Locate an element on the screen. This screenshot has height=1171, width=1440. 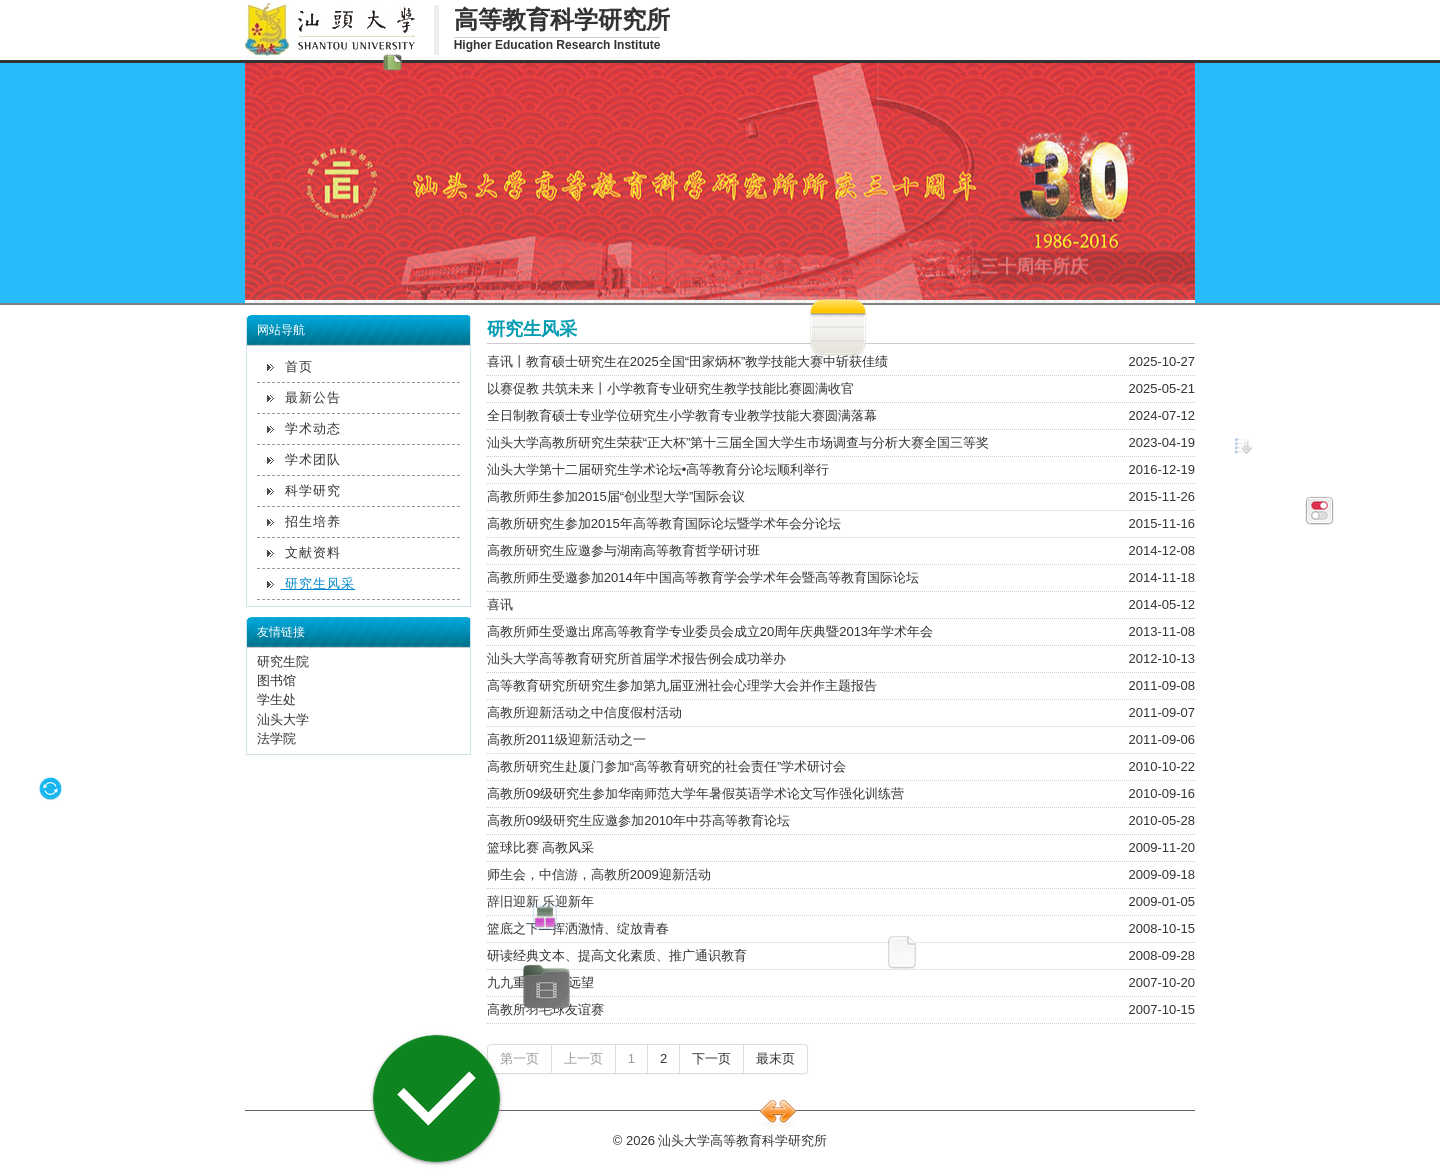
open your videos folder is located at coordinates (546, 986).